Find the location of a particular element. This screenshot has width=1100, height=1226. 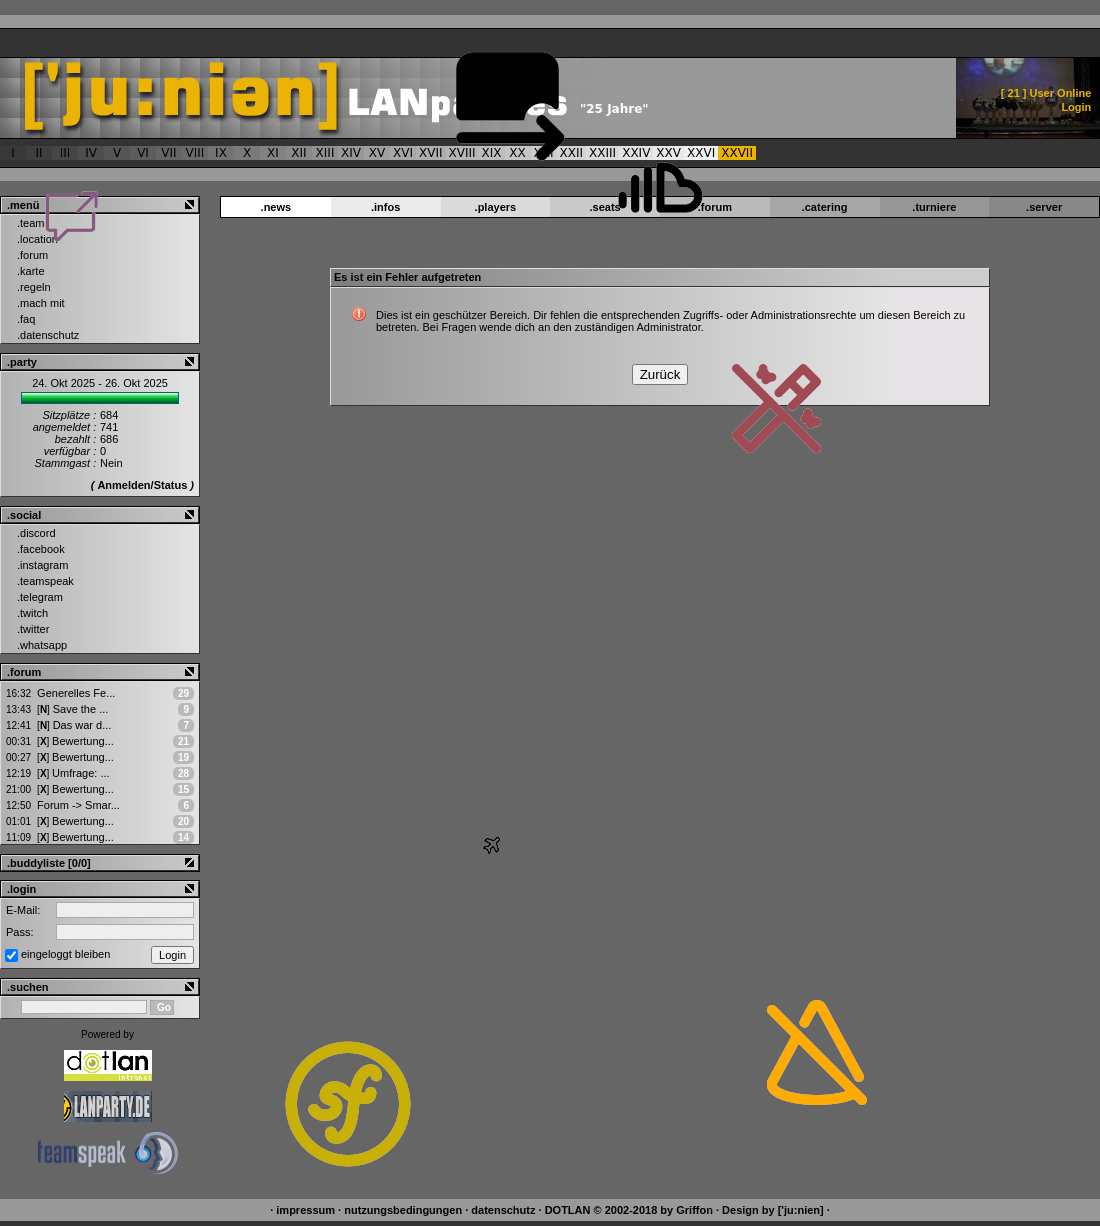

symfony framework logo is located at coordinates (348, 1104).